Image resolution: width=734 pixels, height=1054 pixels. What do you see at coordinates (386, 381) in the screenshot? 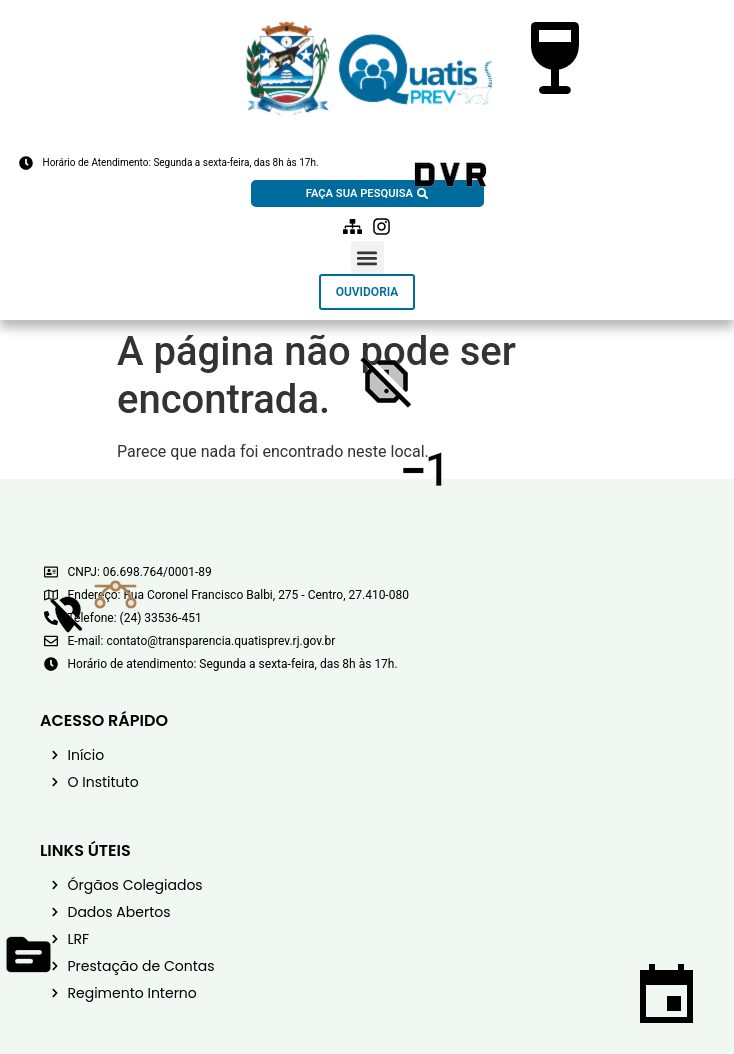
I see `disable report notifications` at bounding box center [386, 381].